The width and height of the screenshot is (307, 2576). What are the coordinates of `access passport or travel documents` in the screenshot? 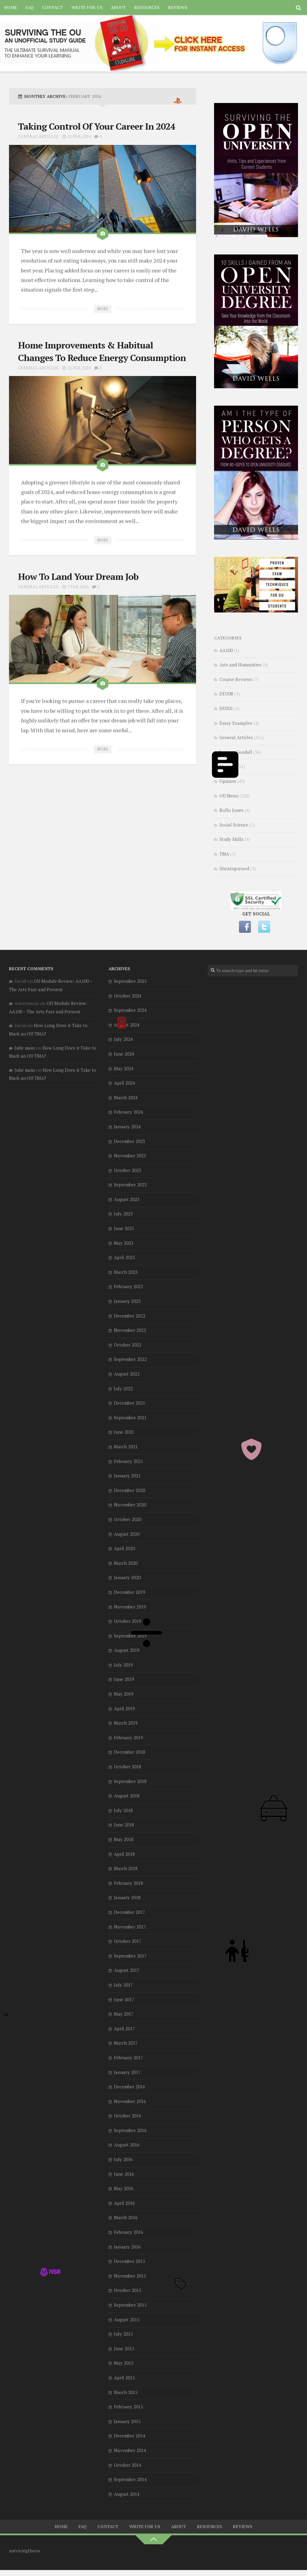 It's located at (122, 1023).